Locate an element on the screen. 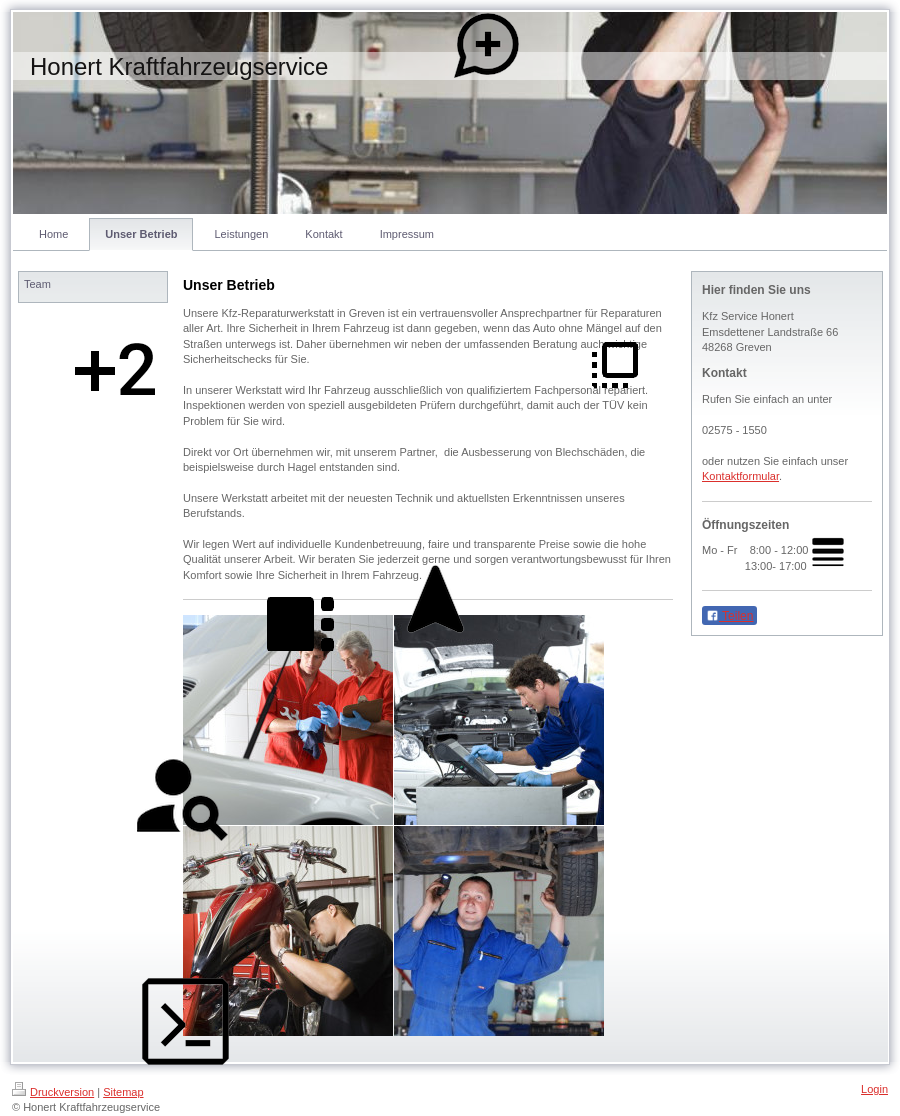  search for a user or contact is located at coordinates (182, 795).